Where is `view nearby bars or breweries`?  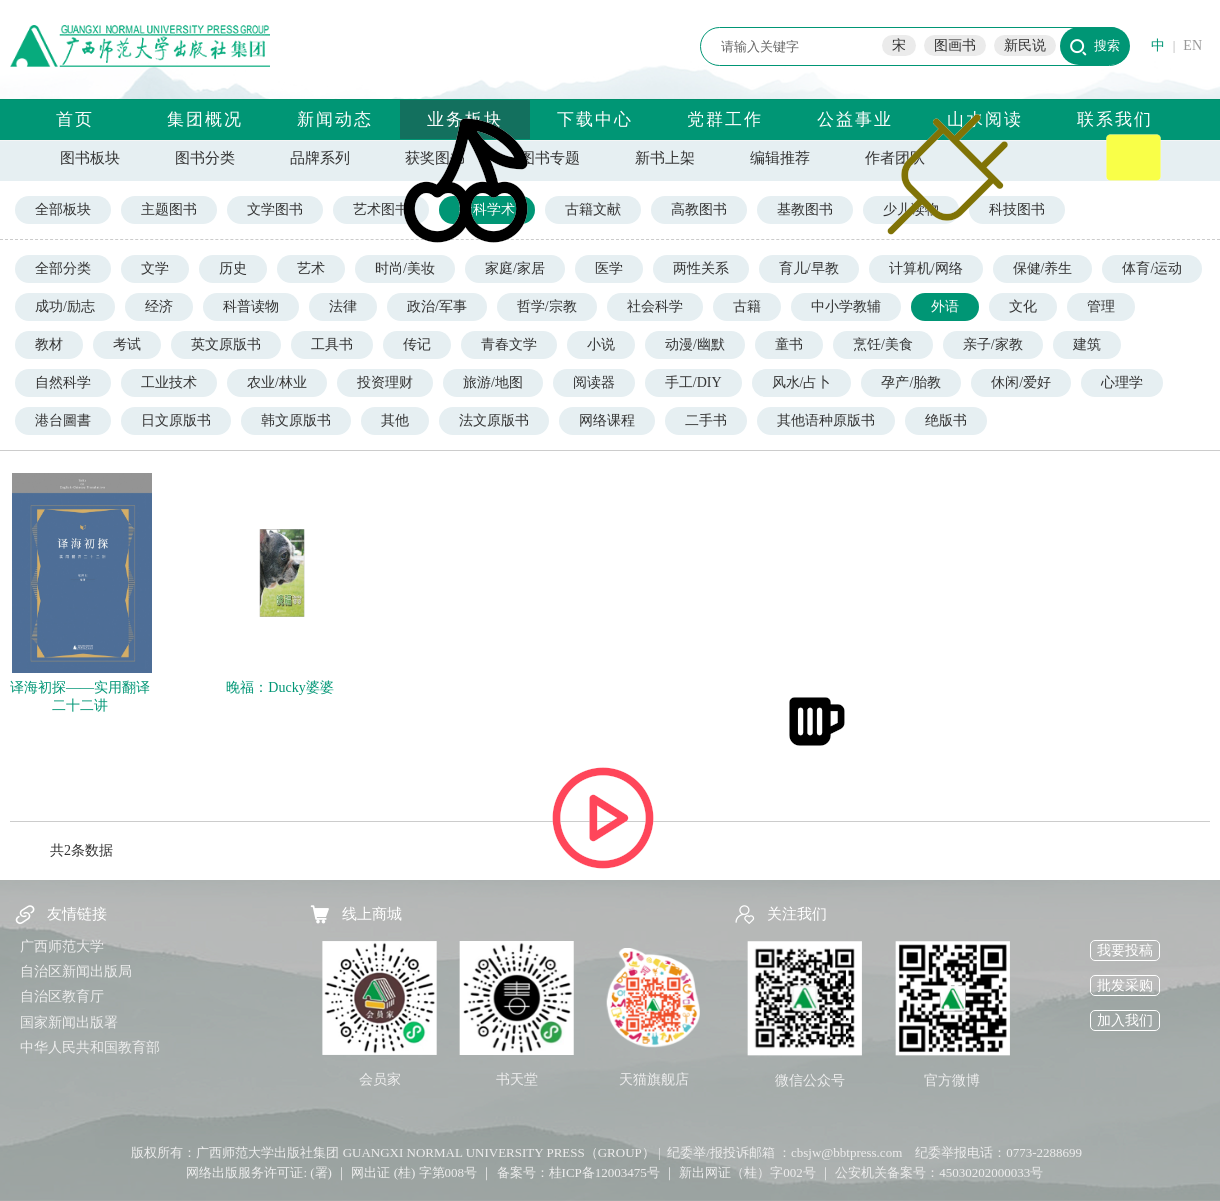
view nearby bars or breweries is located at coordinates (813, 721).